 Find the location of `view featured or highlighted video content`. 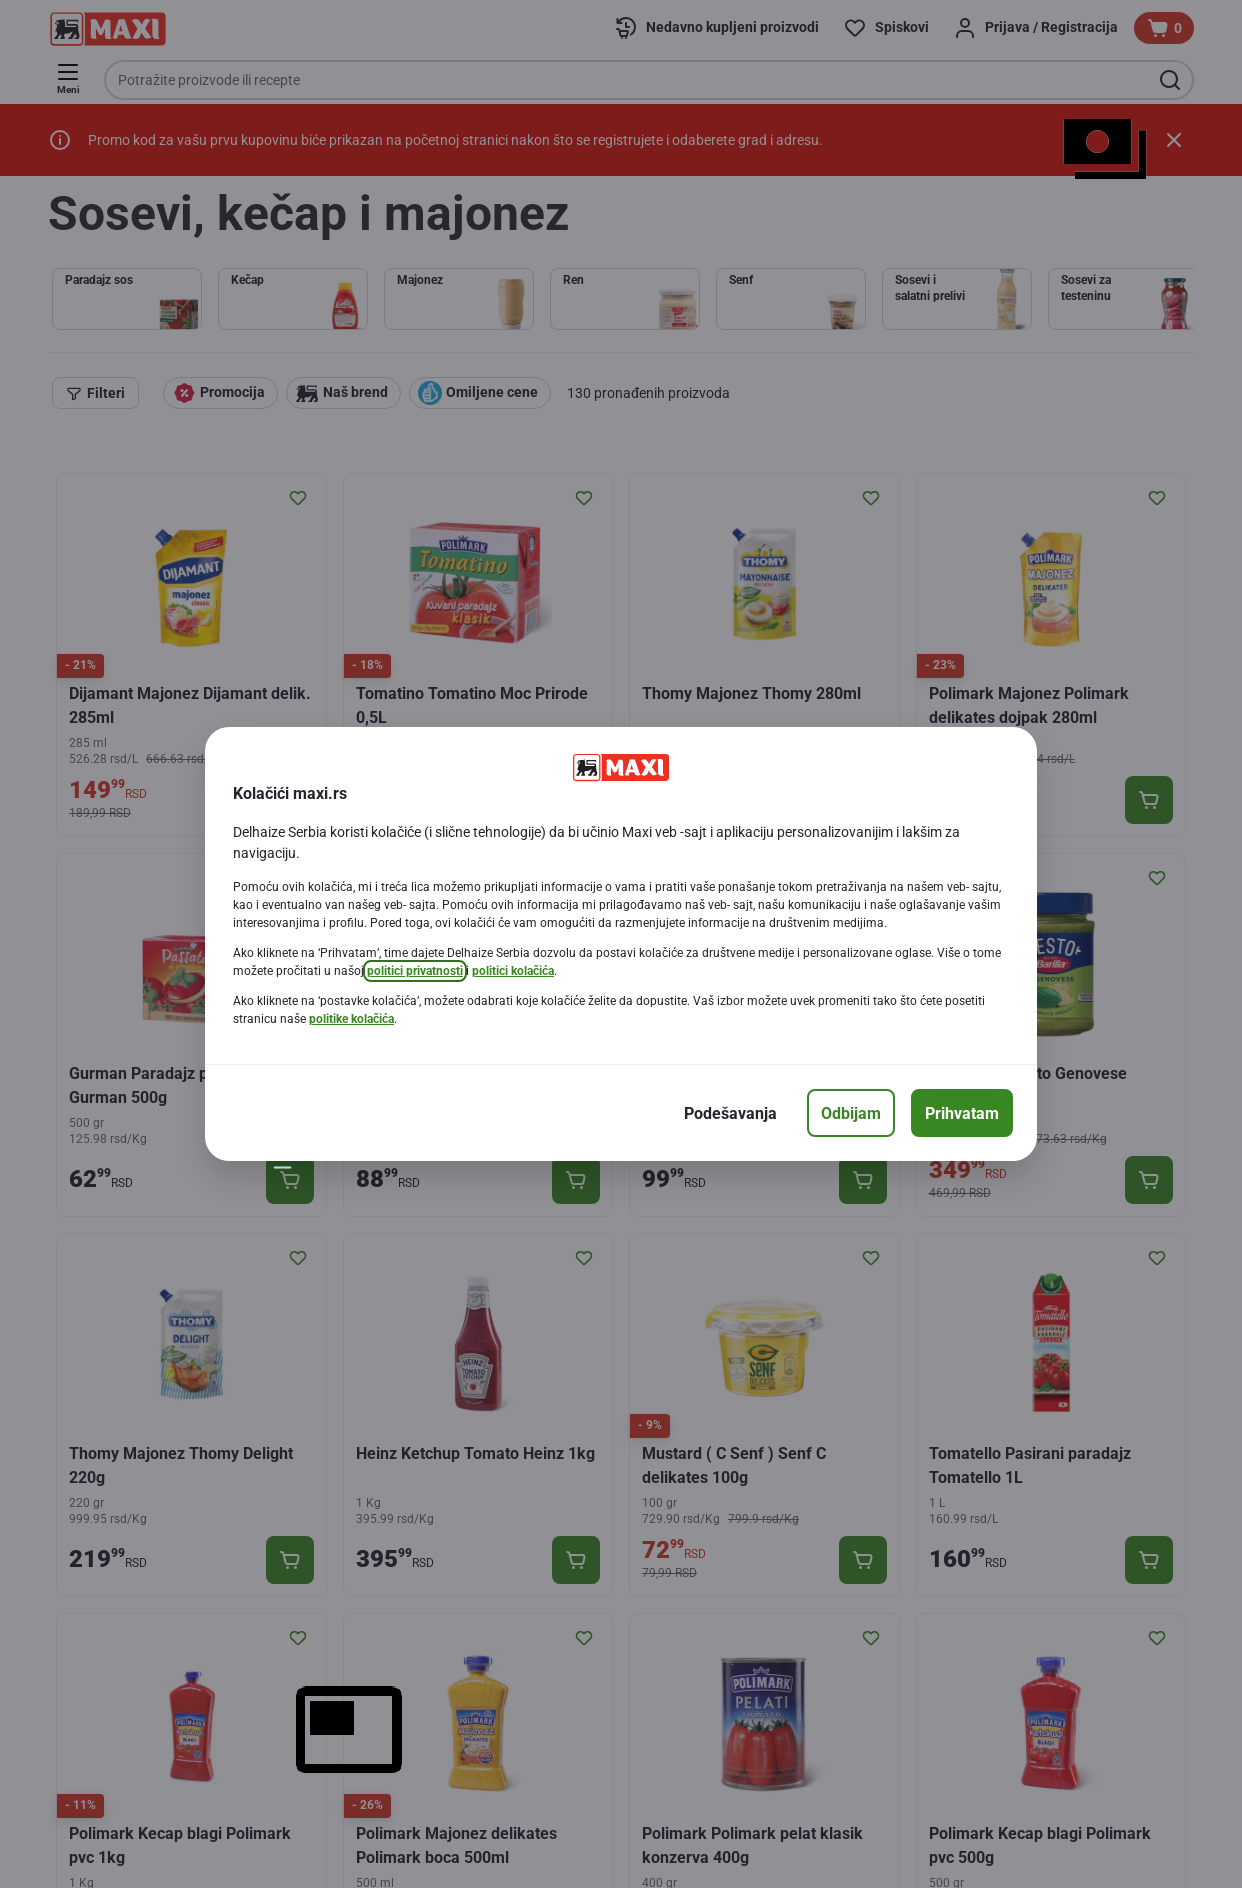

view featured or highlighted video content is located at coordinates (349, 1730).